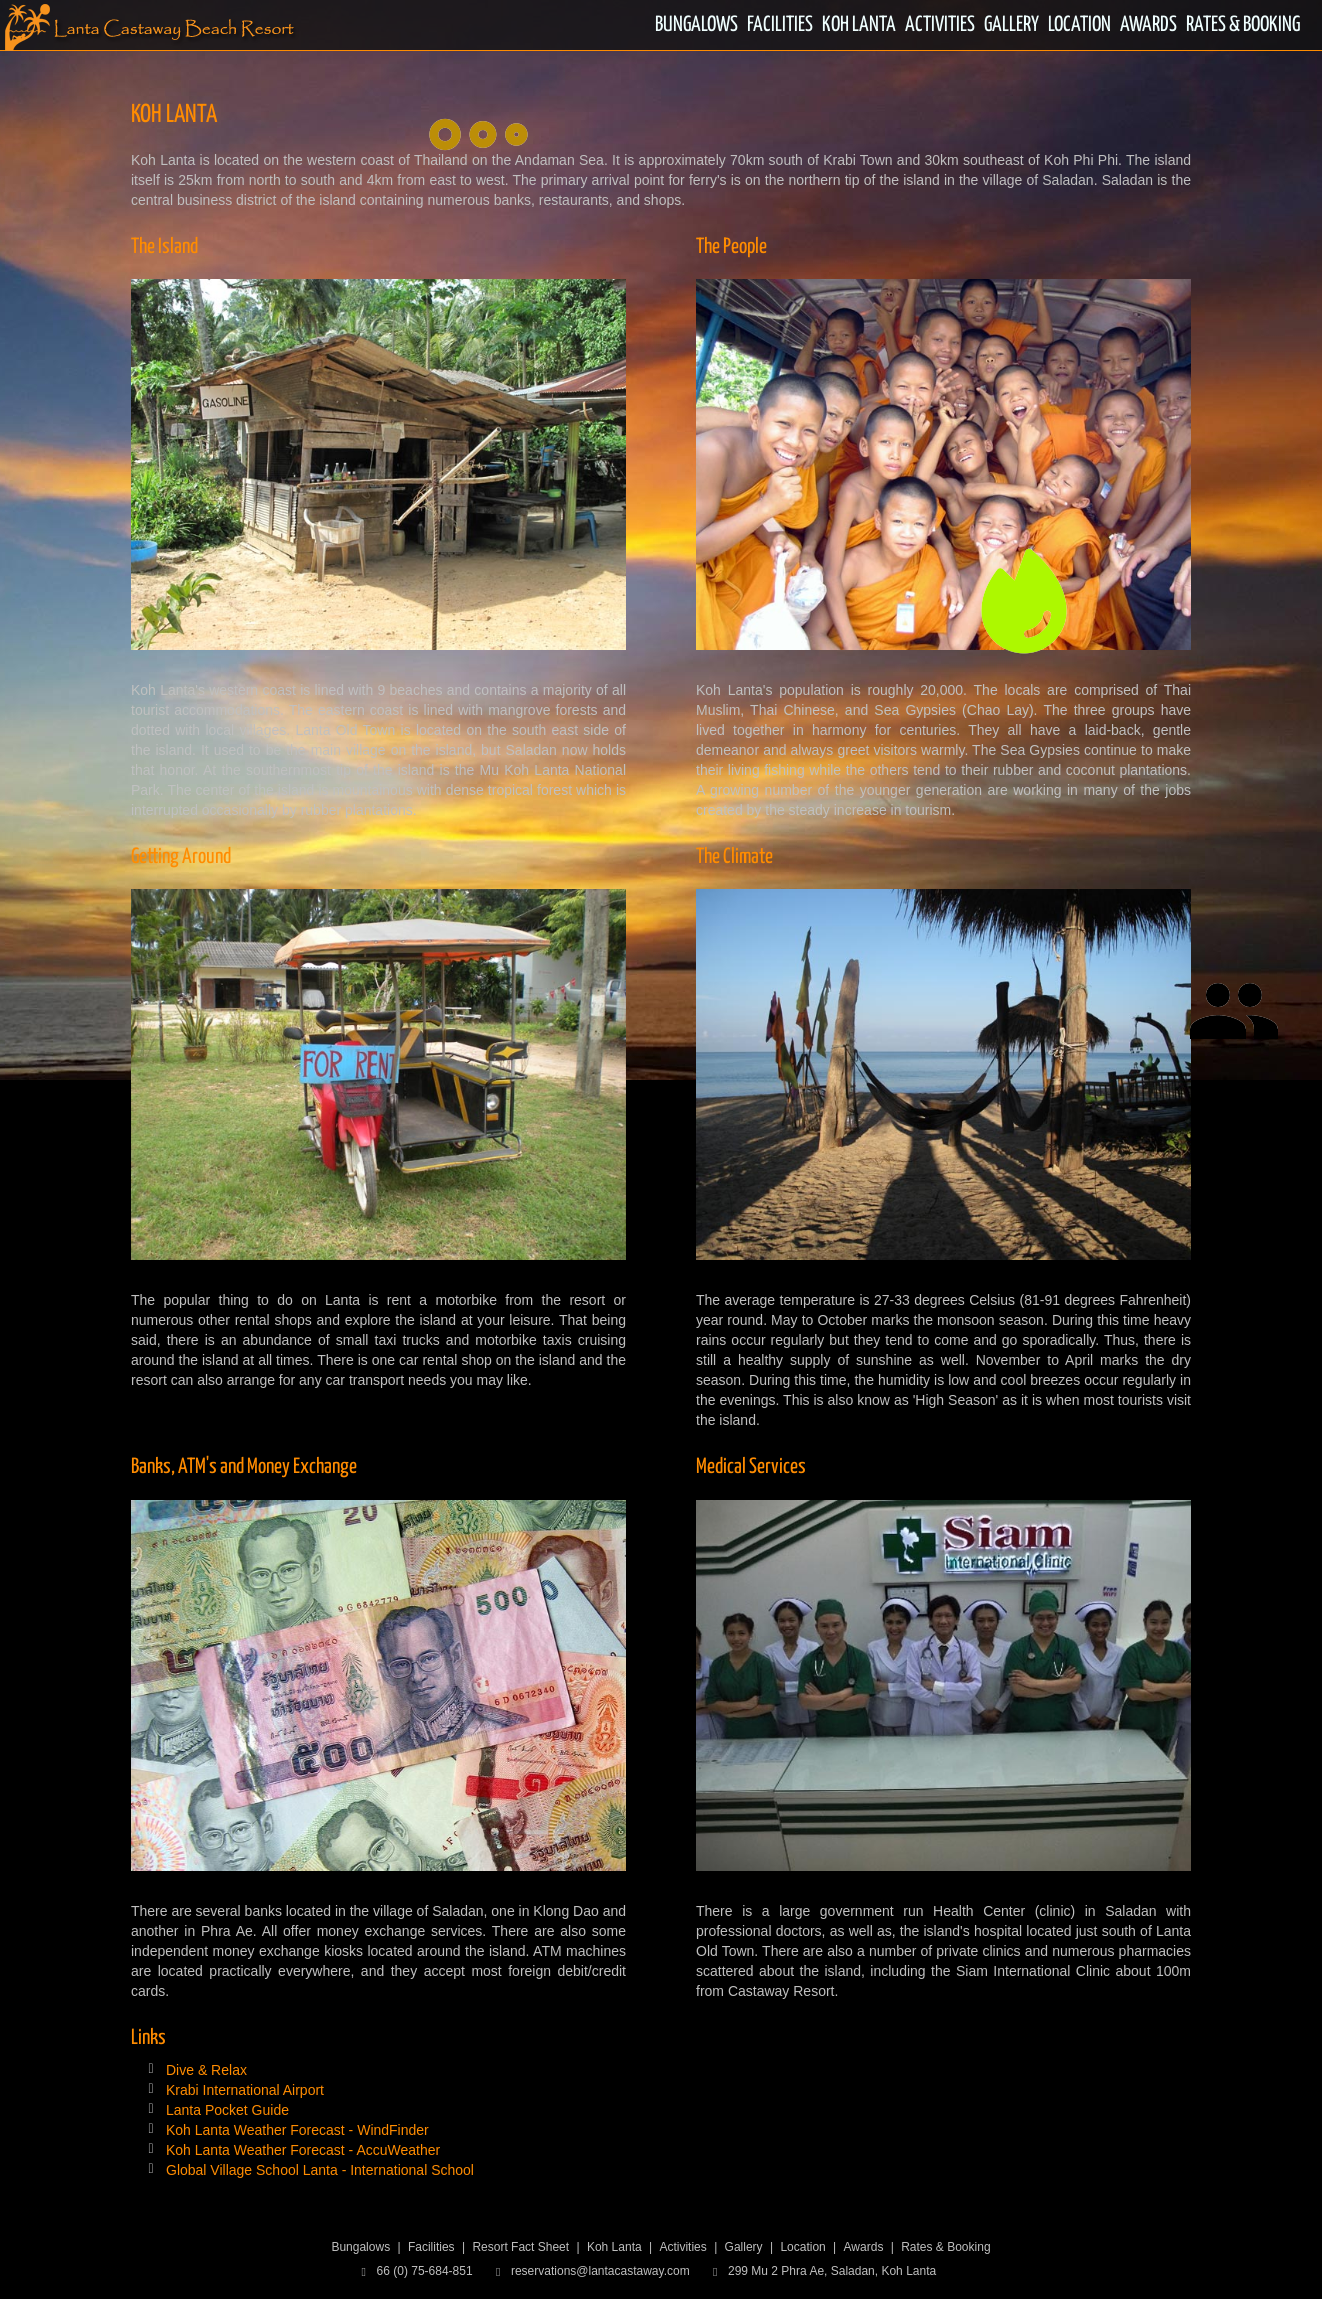 This screenshot has height=2299, width=1322. I want to click on view contacts or people list, so click(1234, 1011).